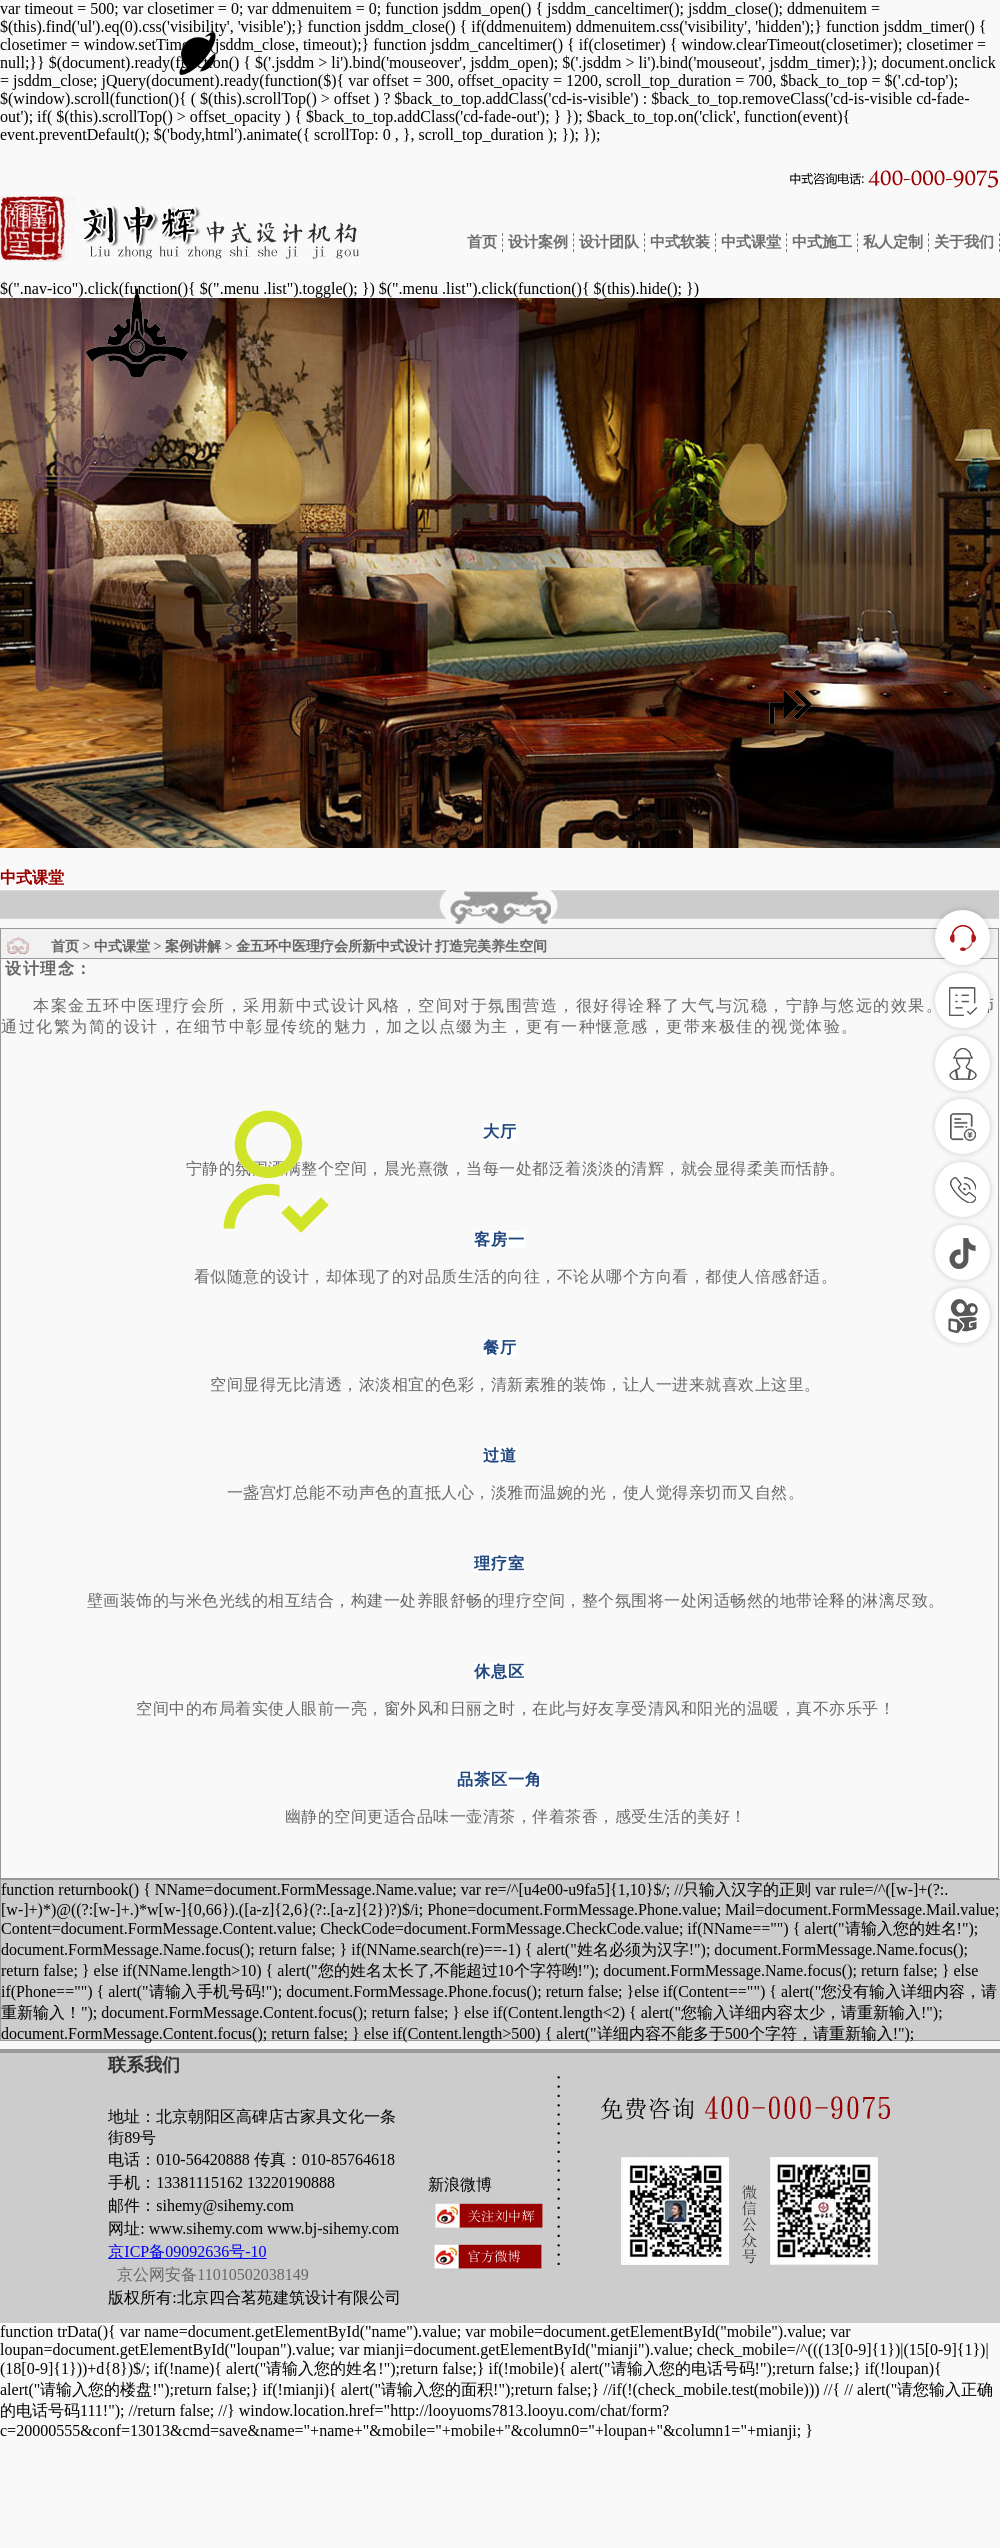  I want to click on galactic senate logo from star wars, so click(137, 333).